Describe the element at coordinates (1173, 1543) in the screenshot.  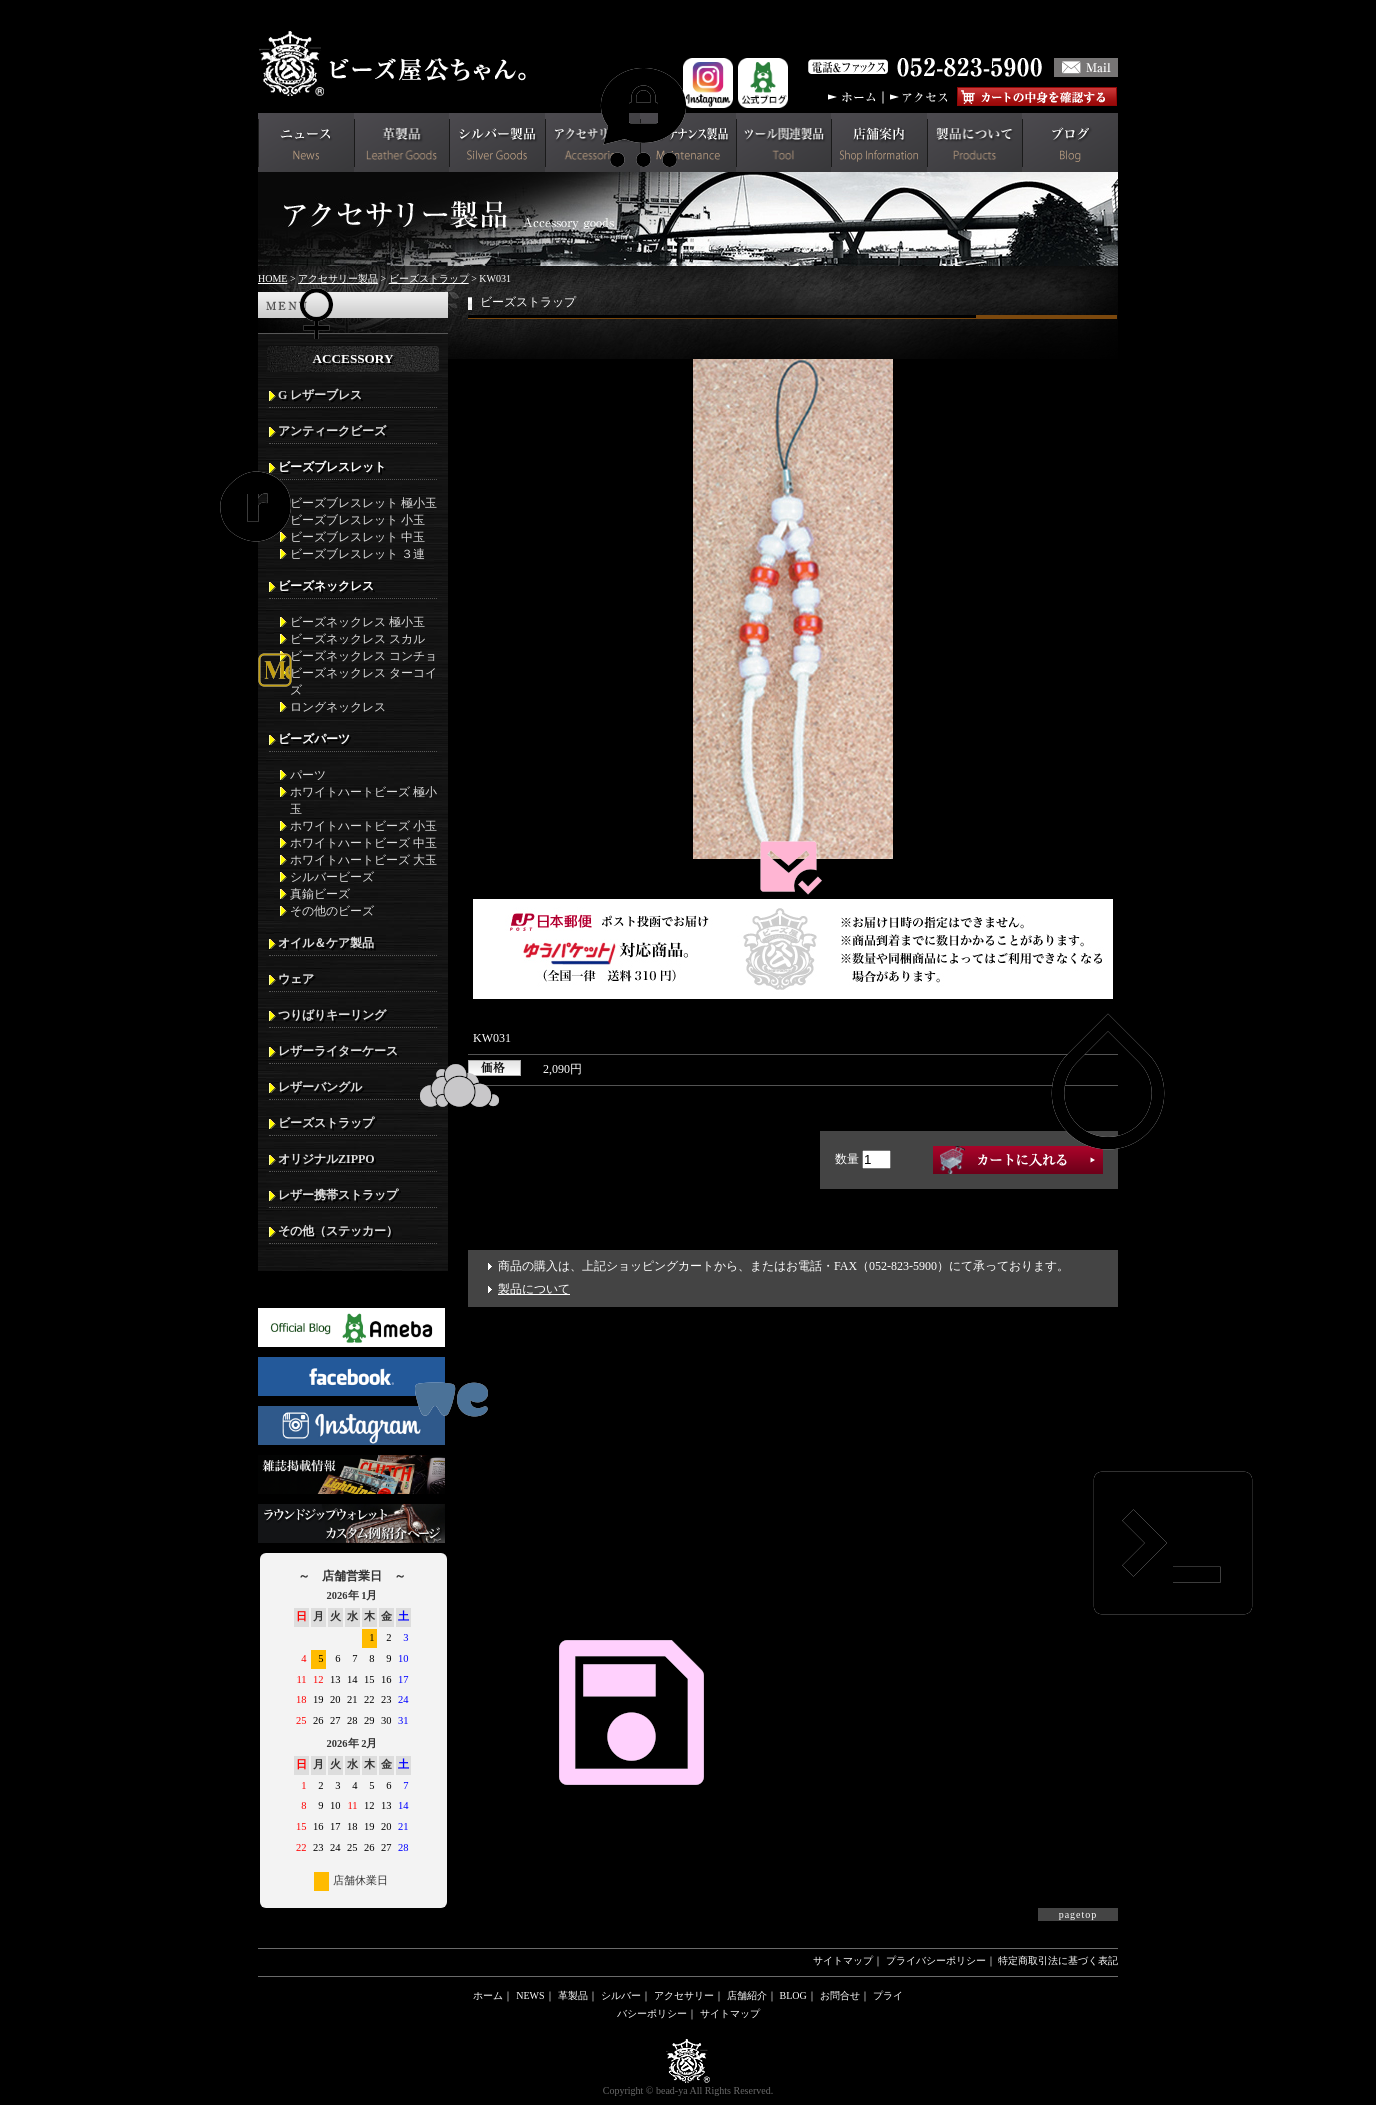
I see `open terminal or command line interface` at that location.